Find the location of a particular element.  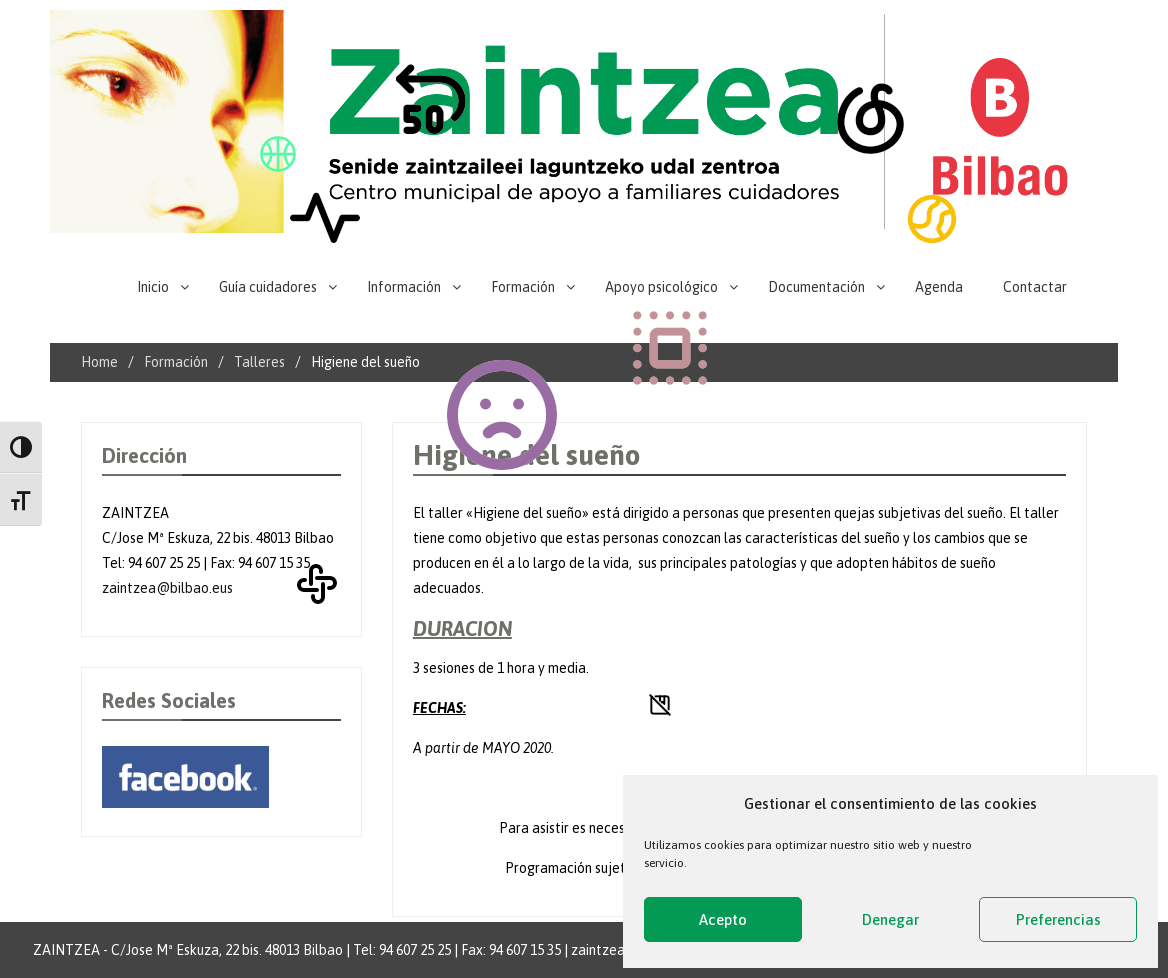

access sports or basketball-related content is located at coordinates (278, 154).